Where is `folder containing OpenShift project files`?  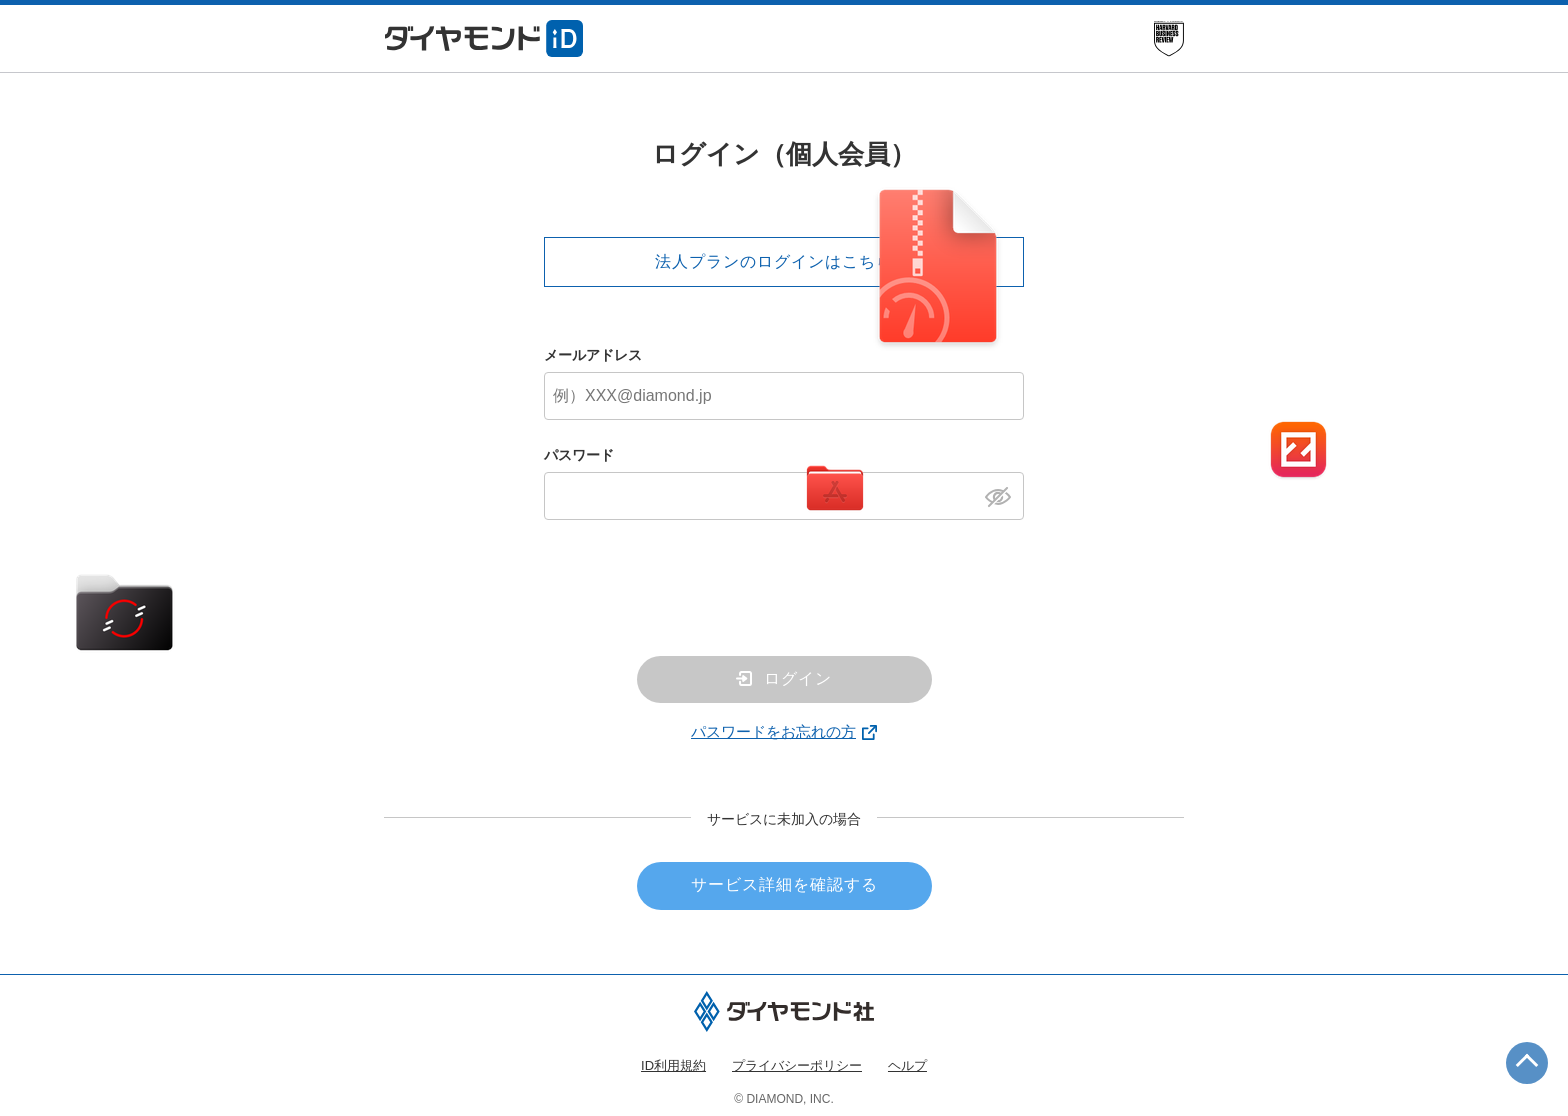
folder containing OpenShift project files is located at coordinates (124, 615).